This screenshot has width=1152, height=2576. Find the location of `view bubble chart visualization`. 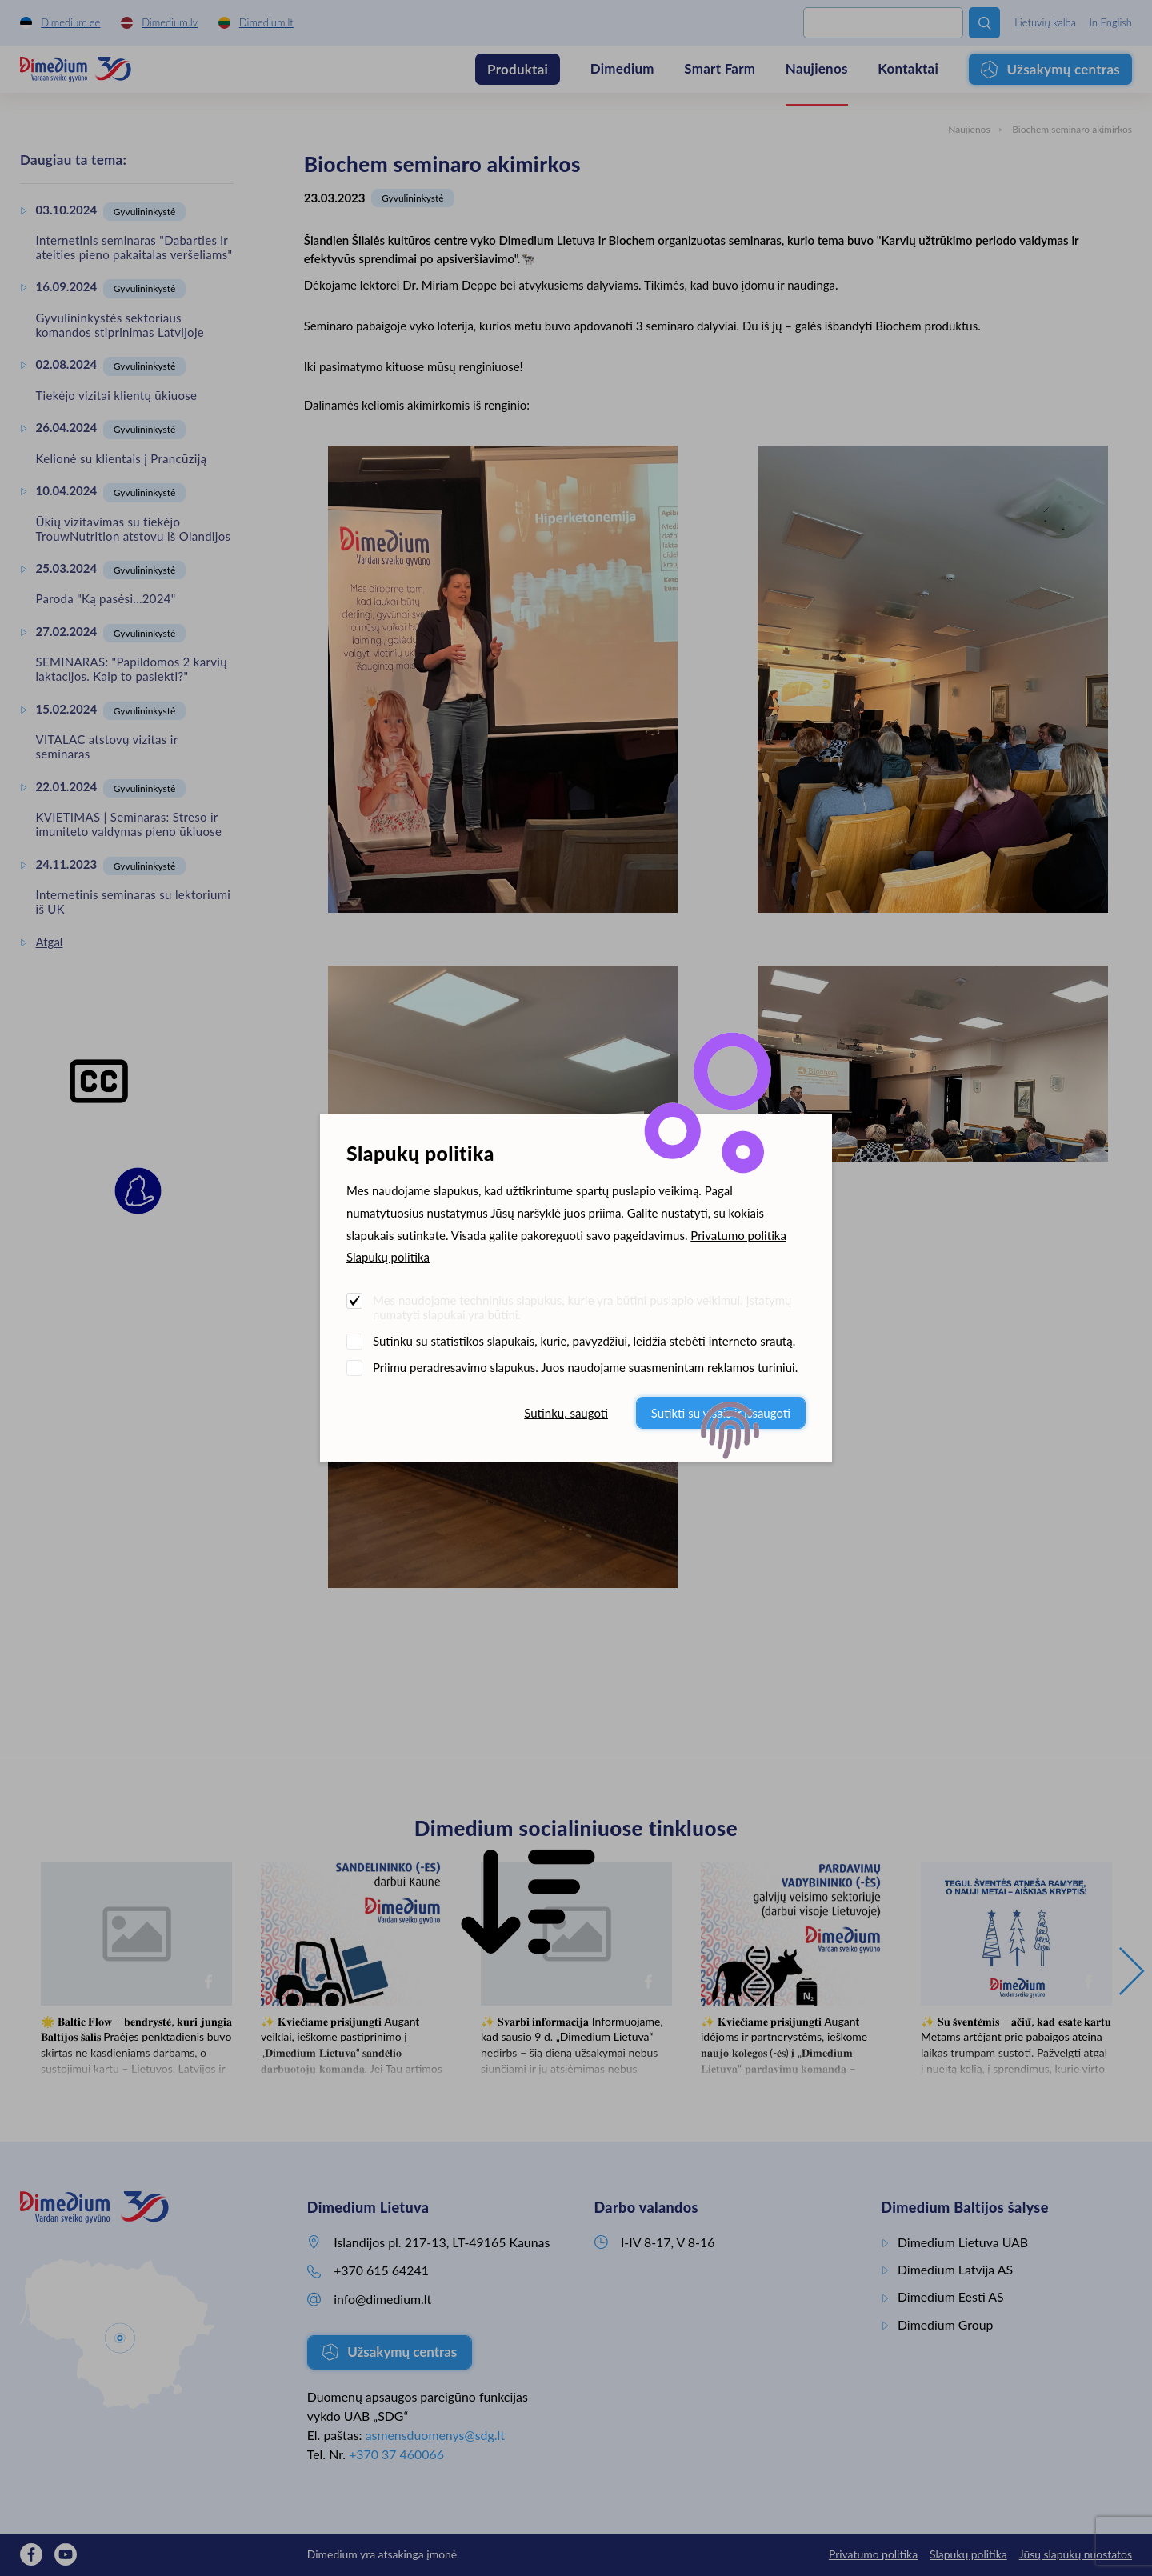

view bubble chart visualization is located at coordinates (714, 1102).